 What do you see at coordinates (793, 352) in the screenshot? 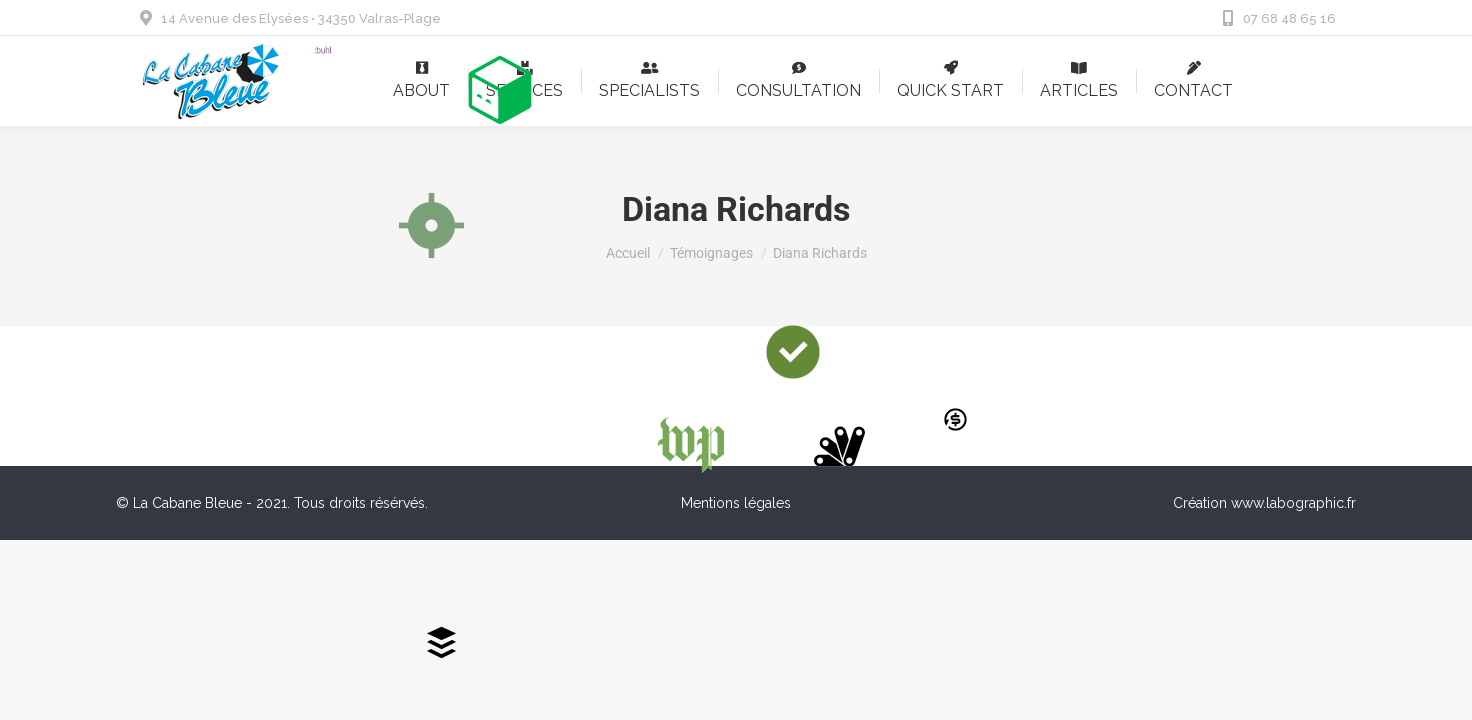
I see `indicates a completed or successful action` at bounding box center [793, 352].